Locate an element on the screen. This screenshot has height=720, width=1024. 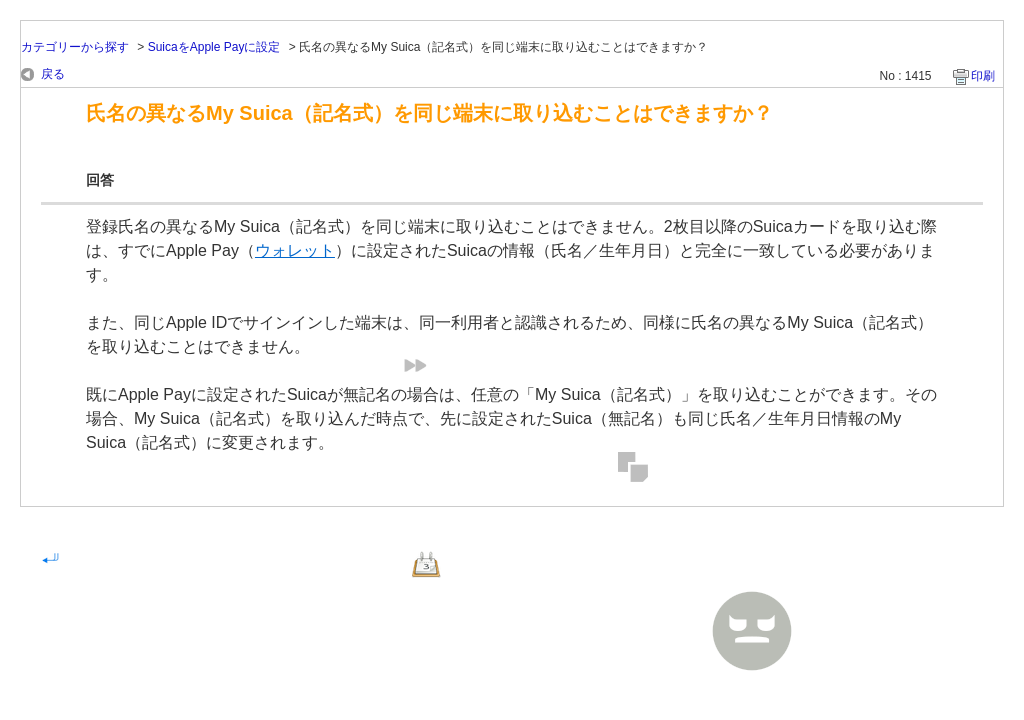
copy selected content to clipboard is located at coordinates (633, 467).